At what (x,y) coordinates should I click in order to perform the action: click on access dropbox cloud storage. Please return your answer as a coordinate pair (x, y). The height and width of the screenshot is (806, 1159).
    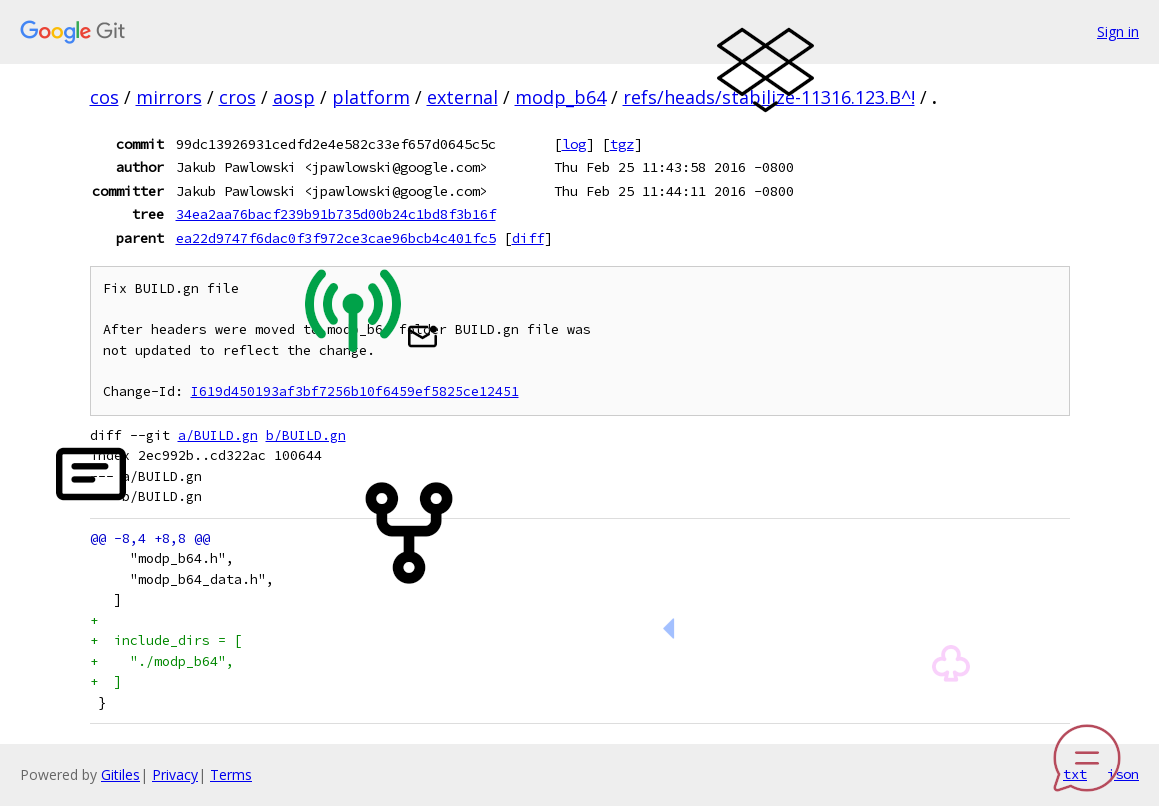
    Looking at the image, I should click on (765, 65).